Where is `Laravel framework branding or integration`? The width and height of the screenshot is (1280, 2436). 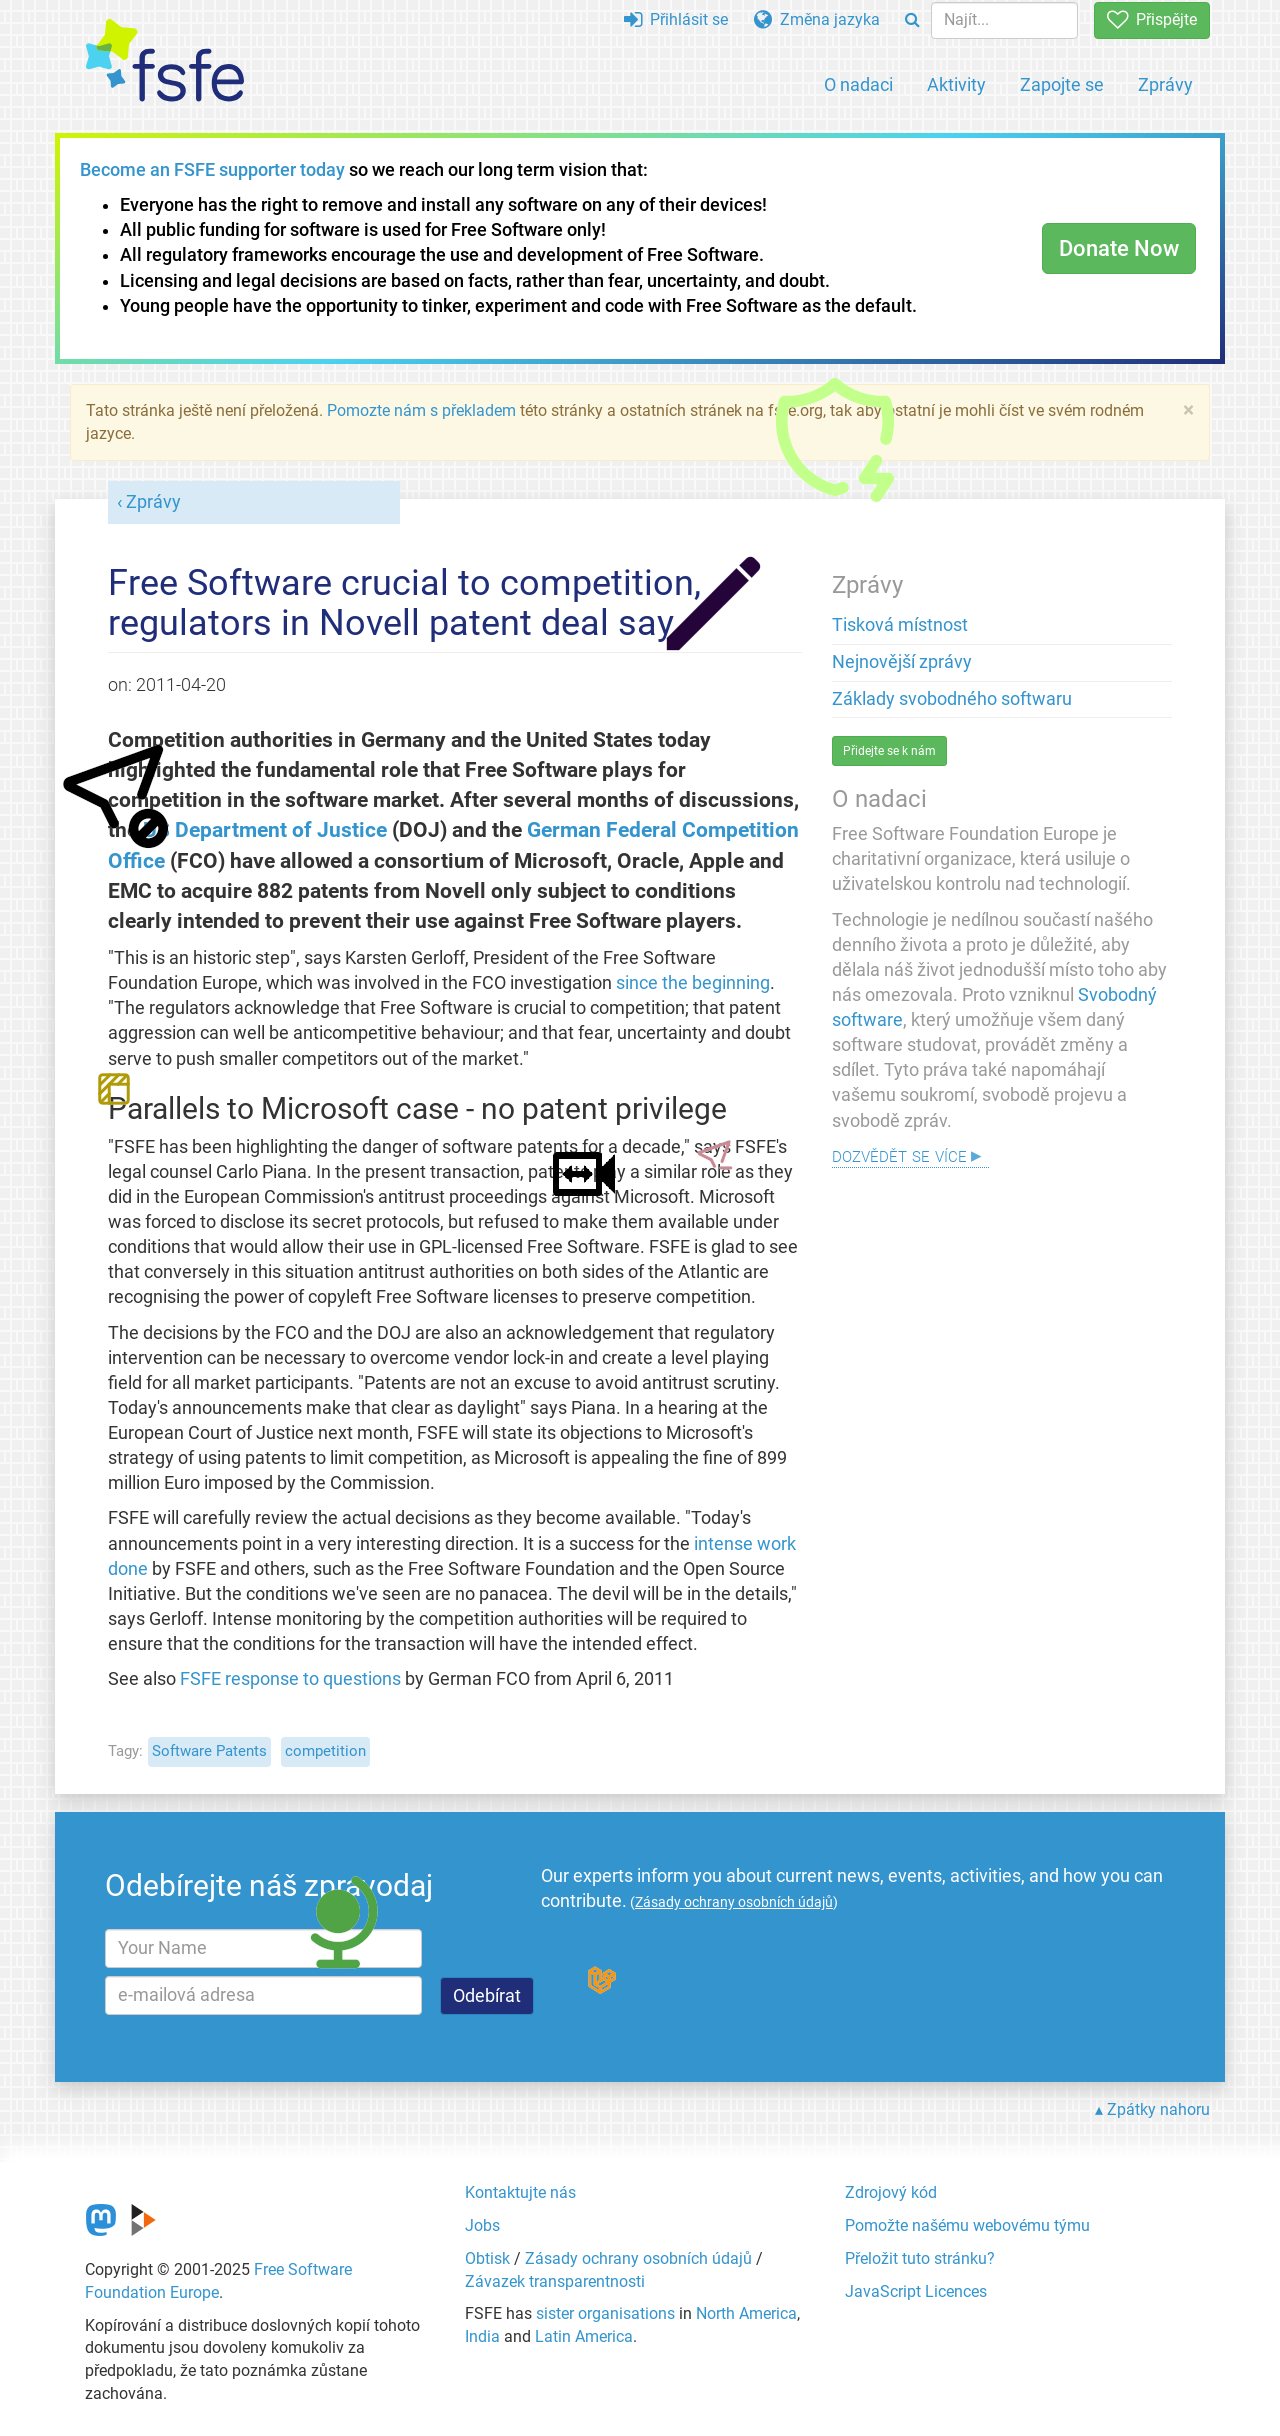
Laravel framework branding or integration is located at coordinates (601, 1979).